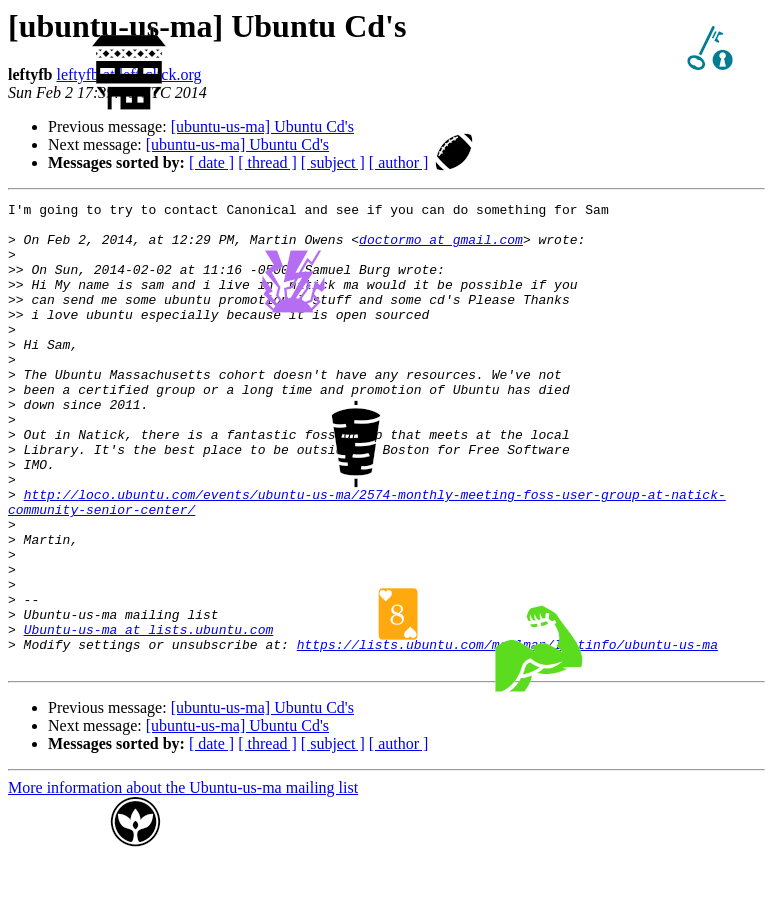 This screenshot has height=898, width=773. Describe the element at coordinates (398, 614) in the screenshot. I see `playing card: 8 of hearts` at that location.